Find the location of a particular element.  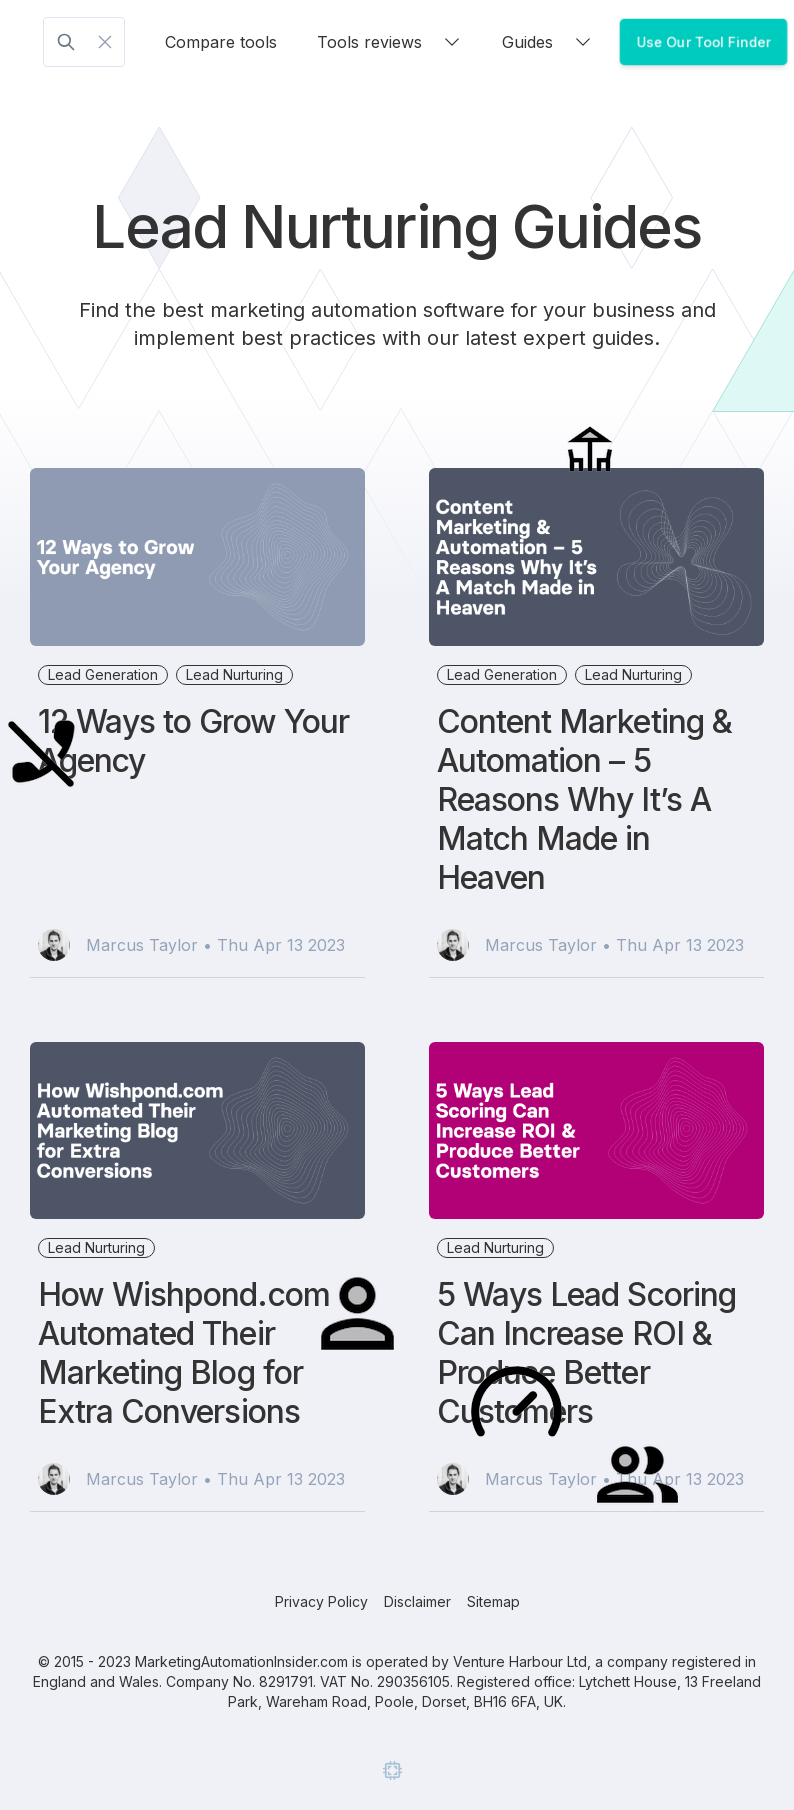

view contacts or people list is located at coordinates (637, 1474).